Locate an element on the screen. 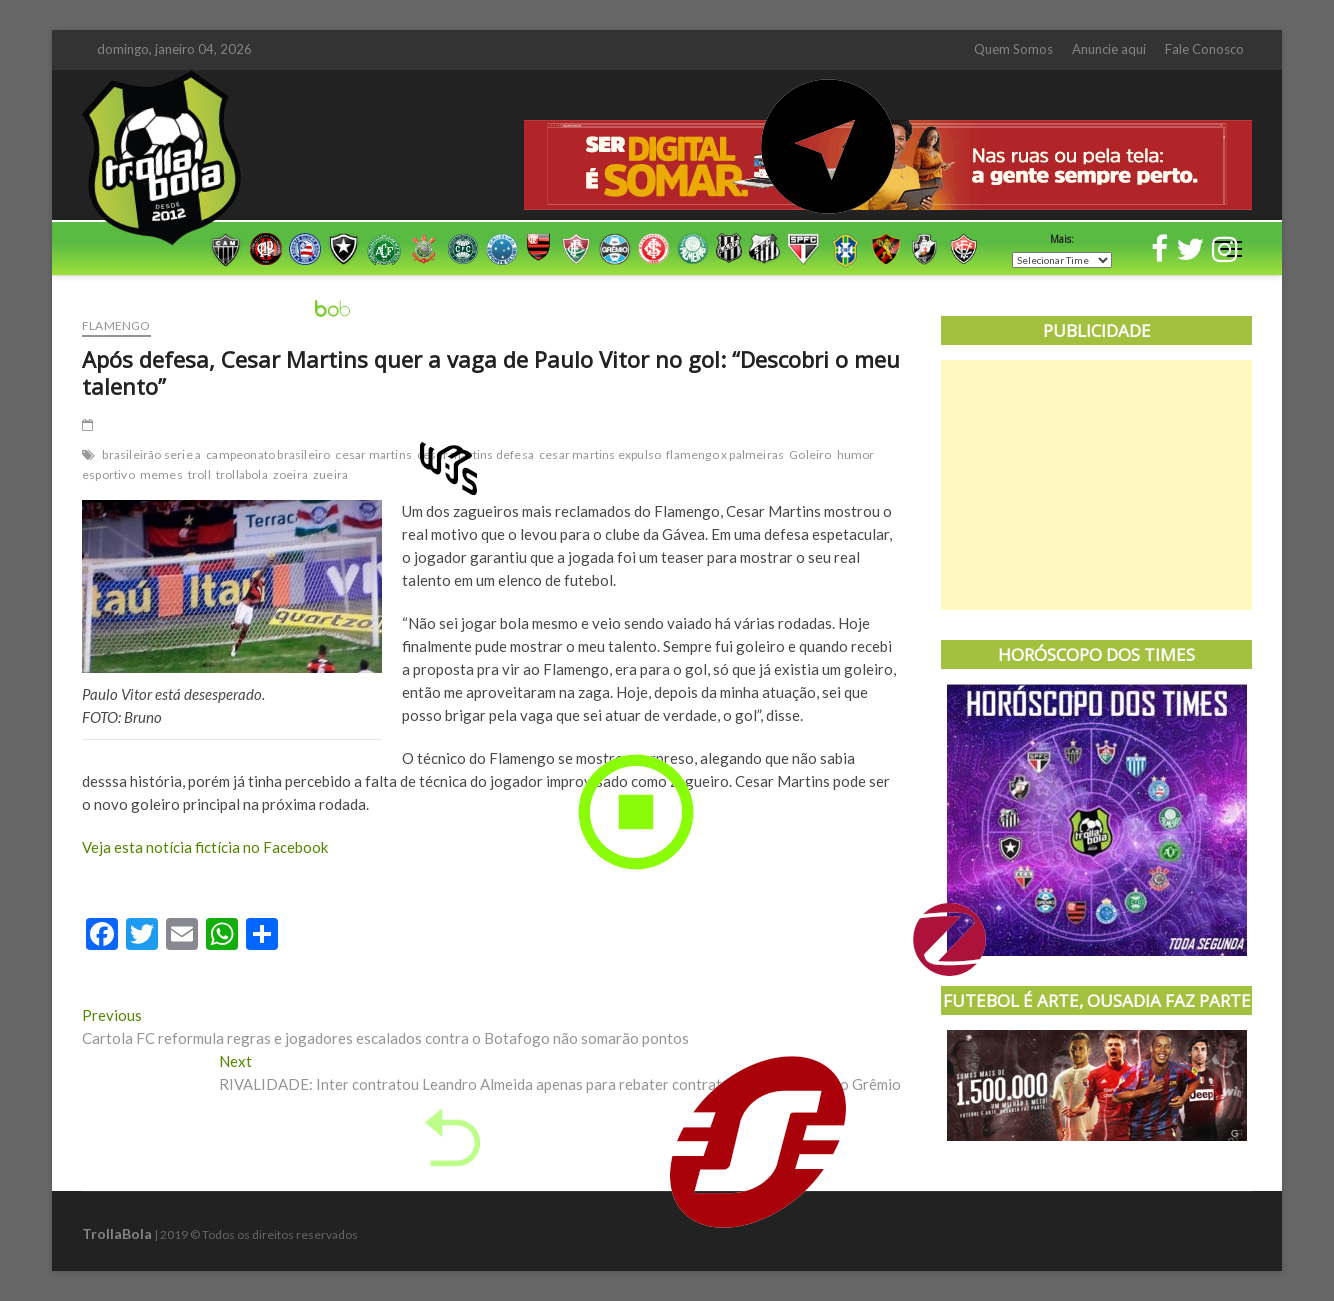 The image size is (1334, 1301). open the HiBob HR platform is located at coordinates (332, 308).